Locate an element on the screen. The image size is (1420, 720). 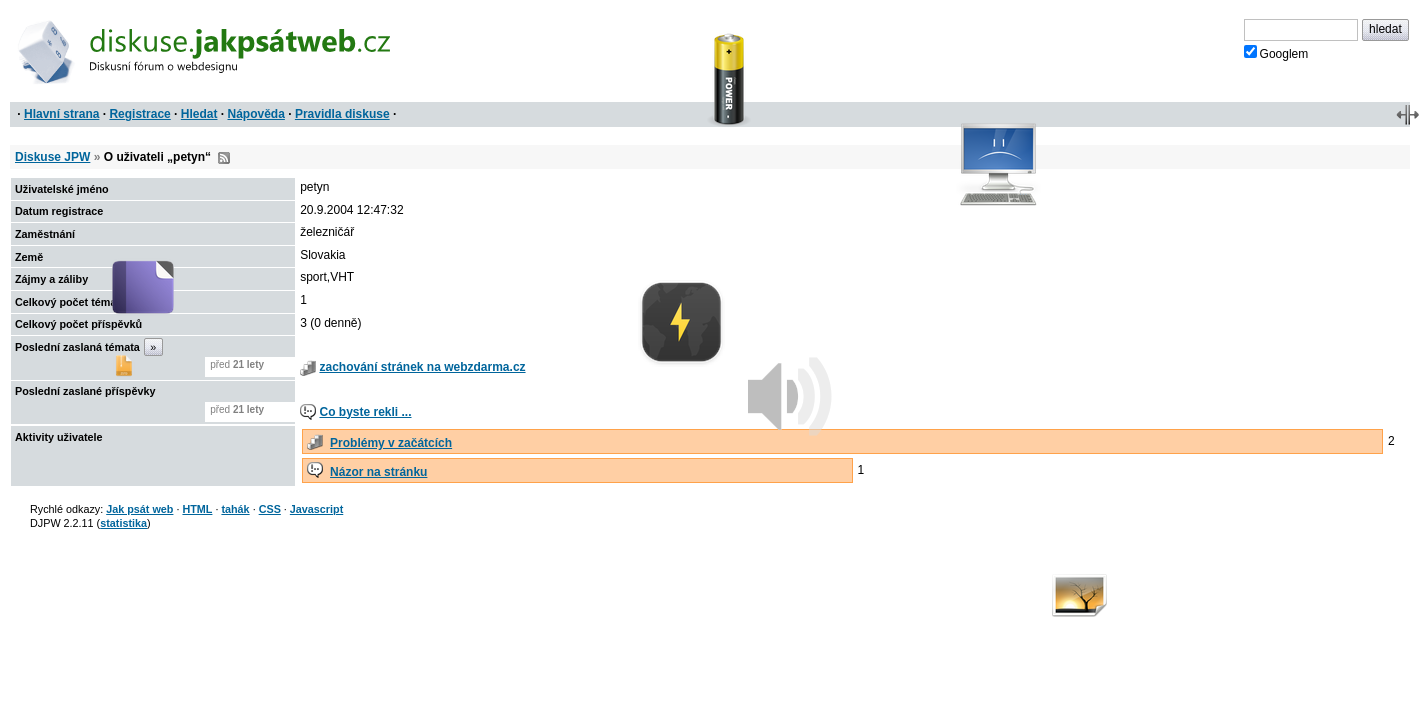
indicates an image file type is located at coordinates (1079, 596).